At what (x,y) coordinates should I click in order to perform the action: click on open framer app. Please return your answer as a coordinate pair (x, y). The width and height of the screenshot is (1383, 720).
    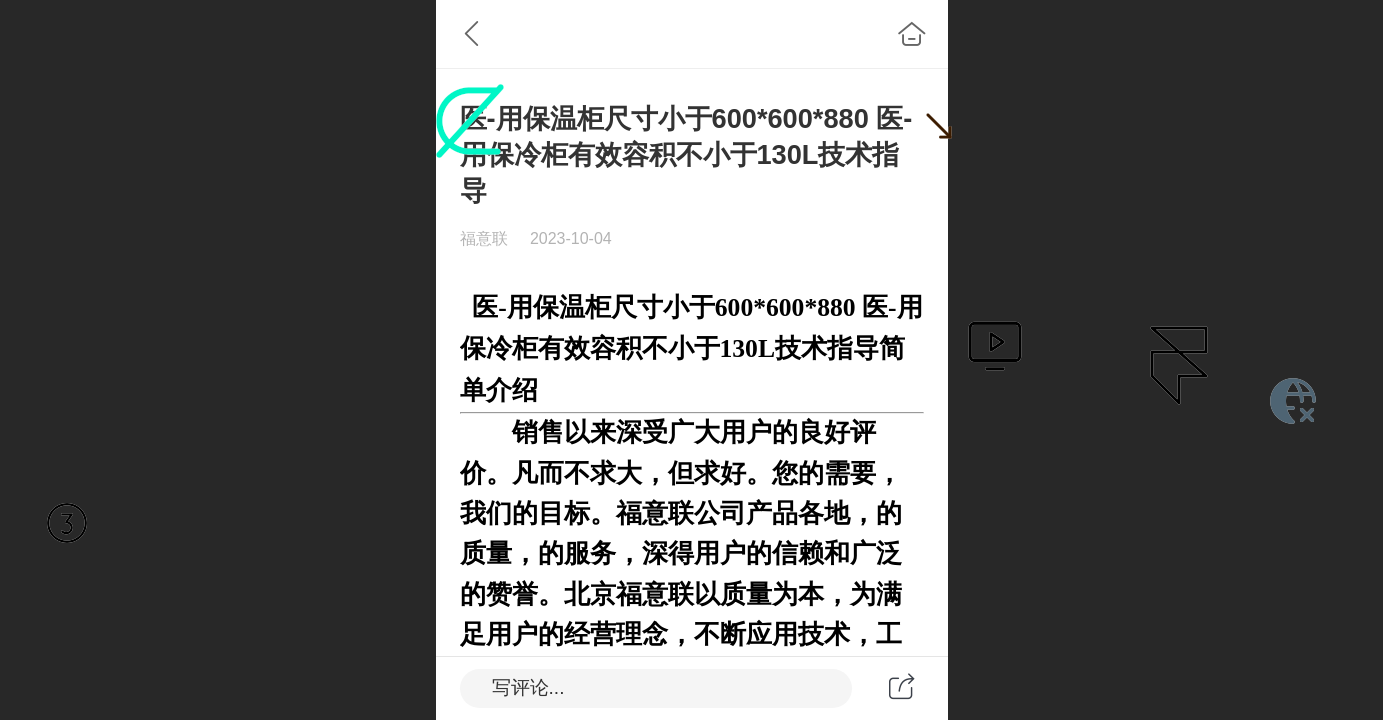
    Looking at the image, I should click on (1179, 361).